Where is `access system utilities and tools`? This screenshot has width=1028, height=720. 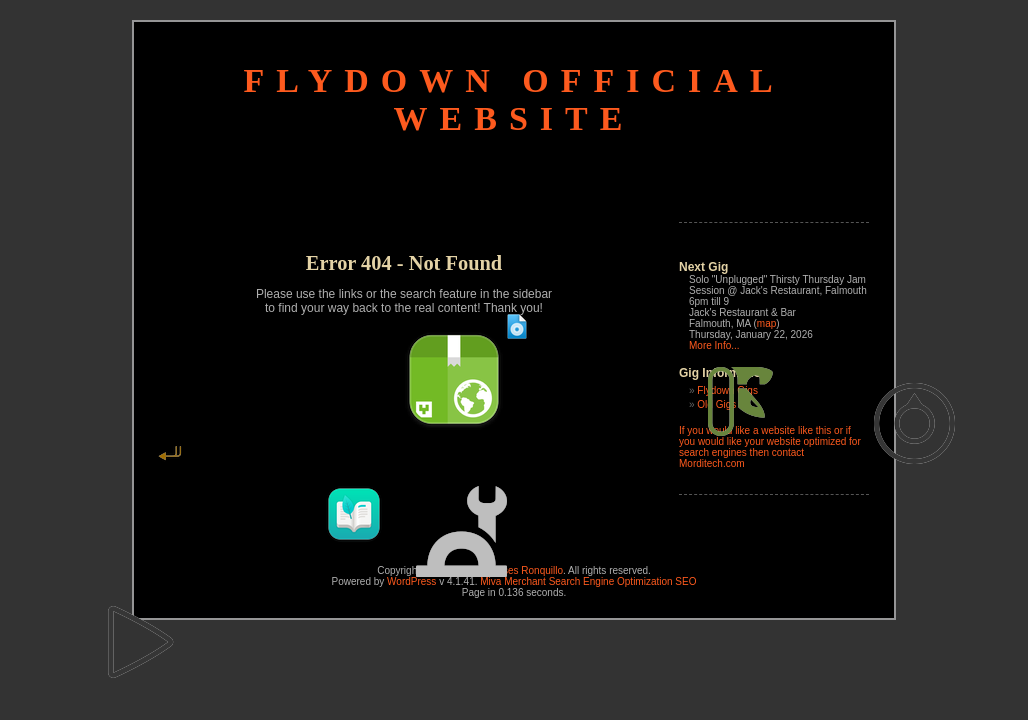 access system utilities and tools is located at coordinates (742, 401).